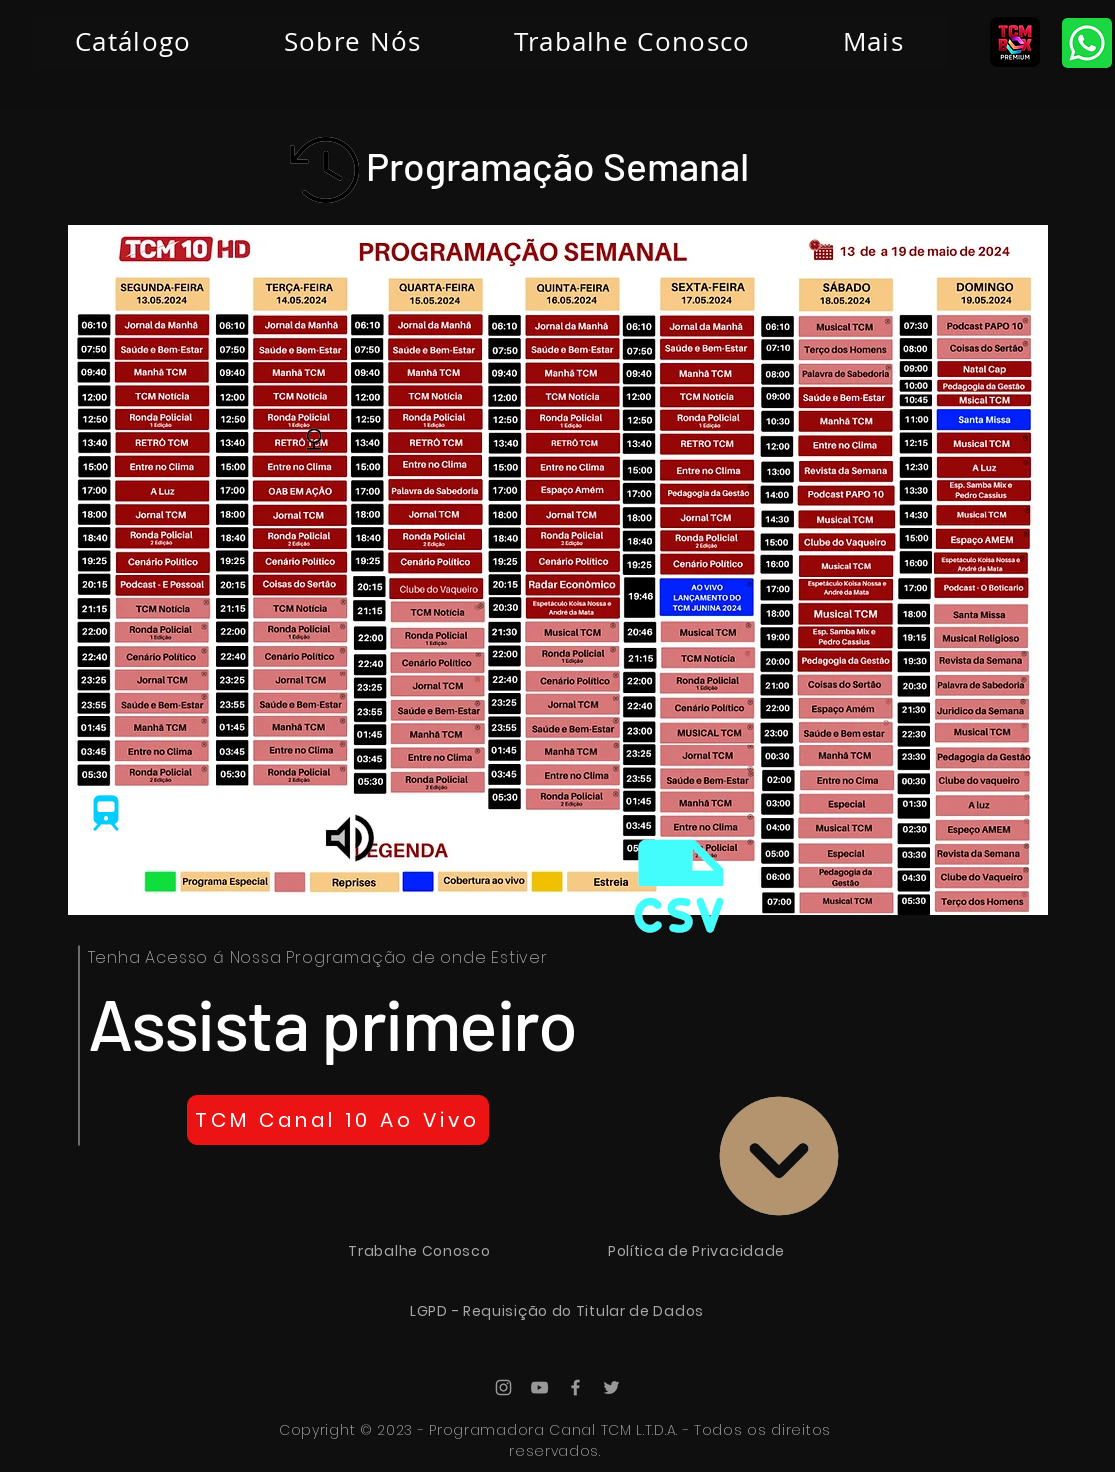 This screenshot has height=1472, width=1115. I want to click on view history or recent activity, so click(326, 170).